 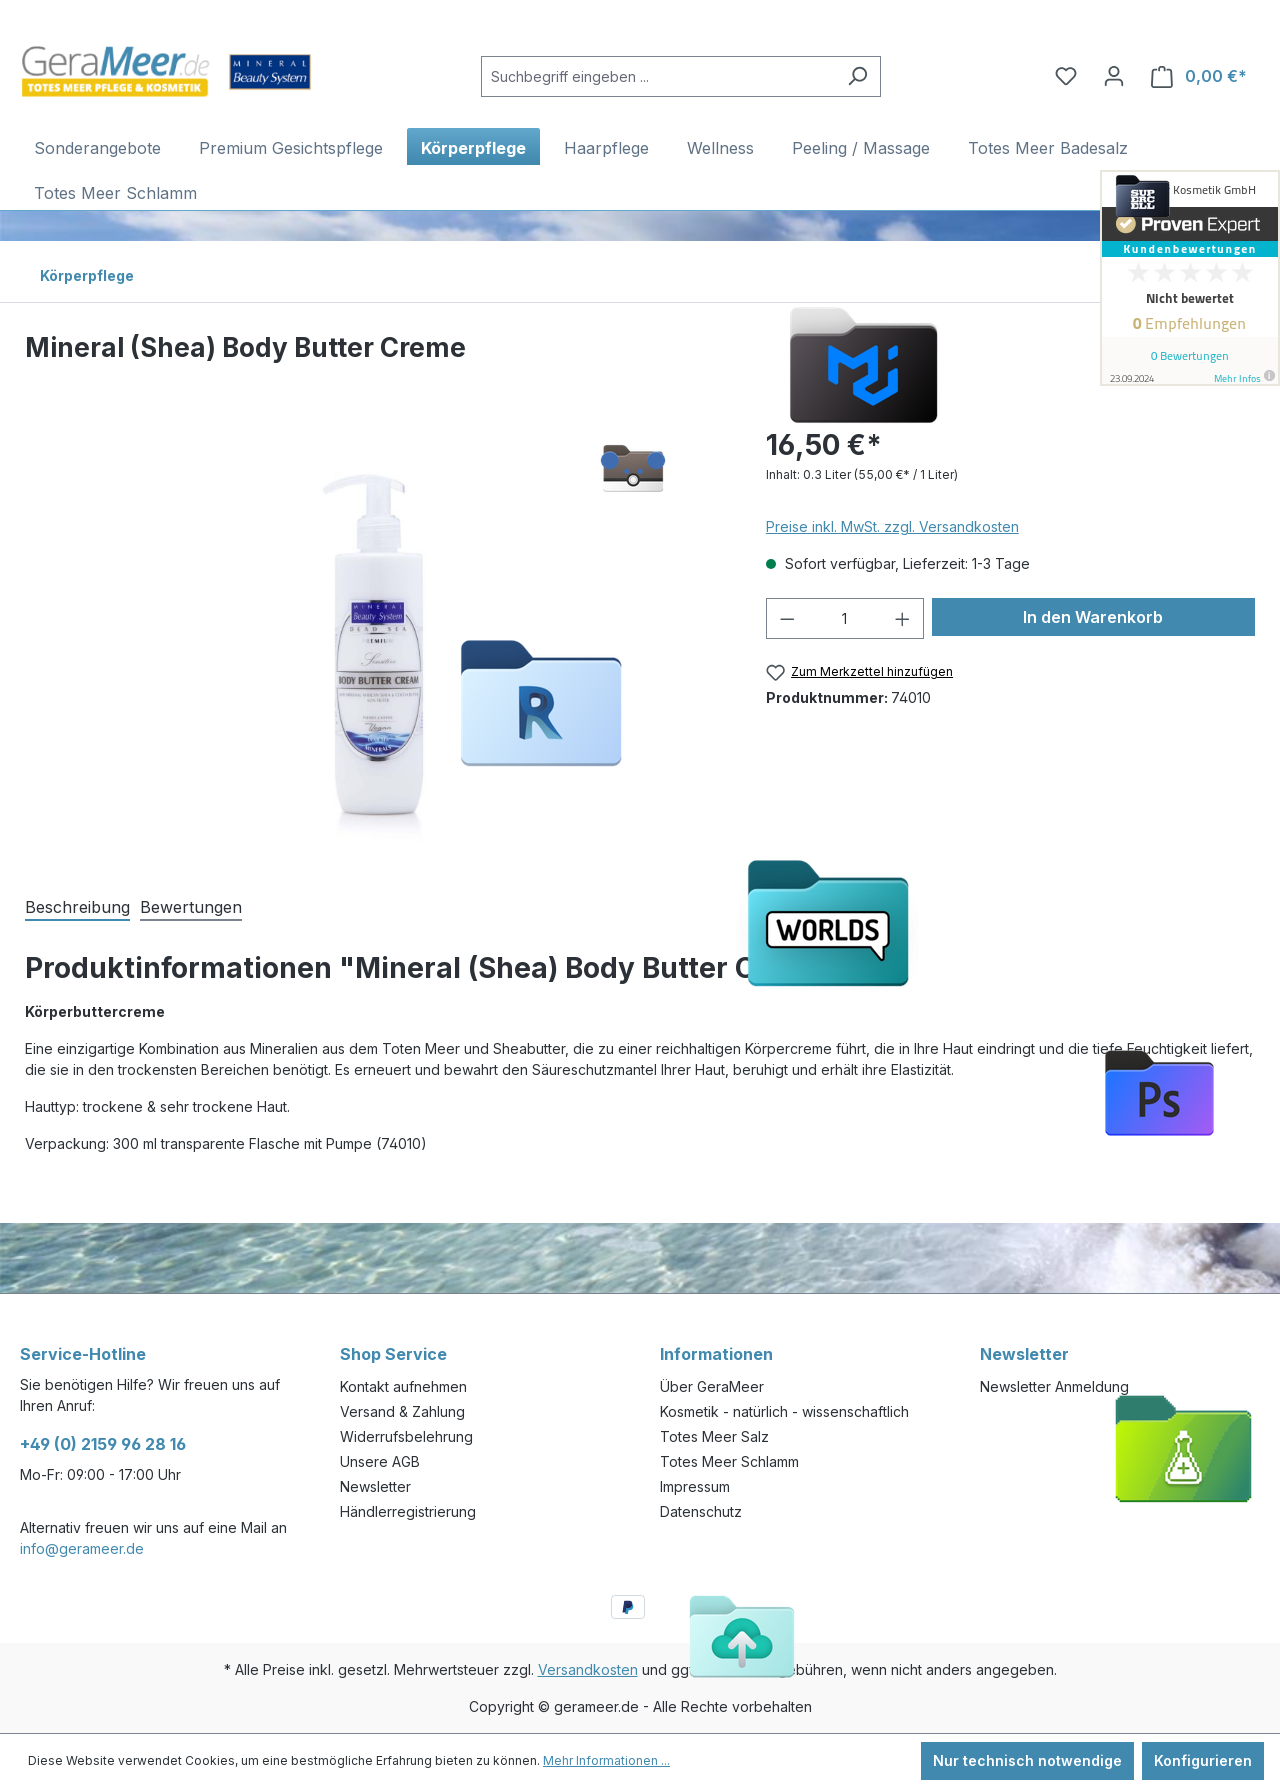 I want to click on folder containing Autodesk Revit project files, so click(x=540, y=707).